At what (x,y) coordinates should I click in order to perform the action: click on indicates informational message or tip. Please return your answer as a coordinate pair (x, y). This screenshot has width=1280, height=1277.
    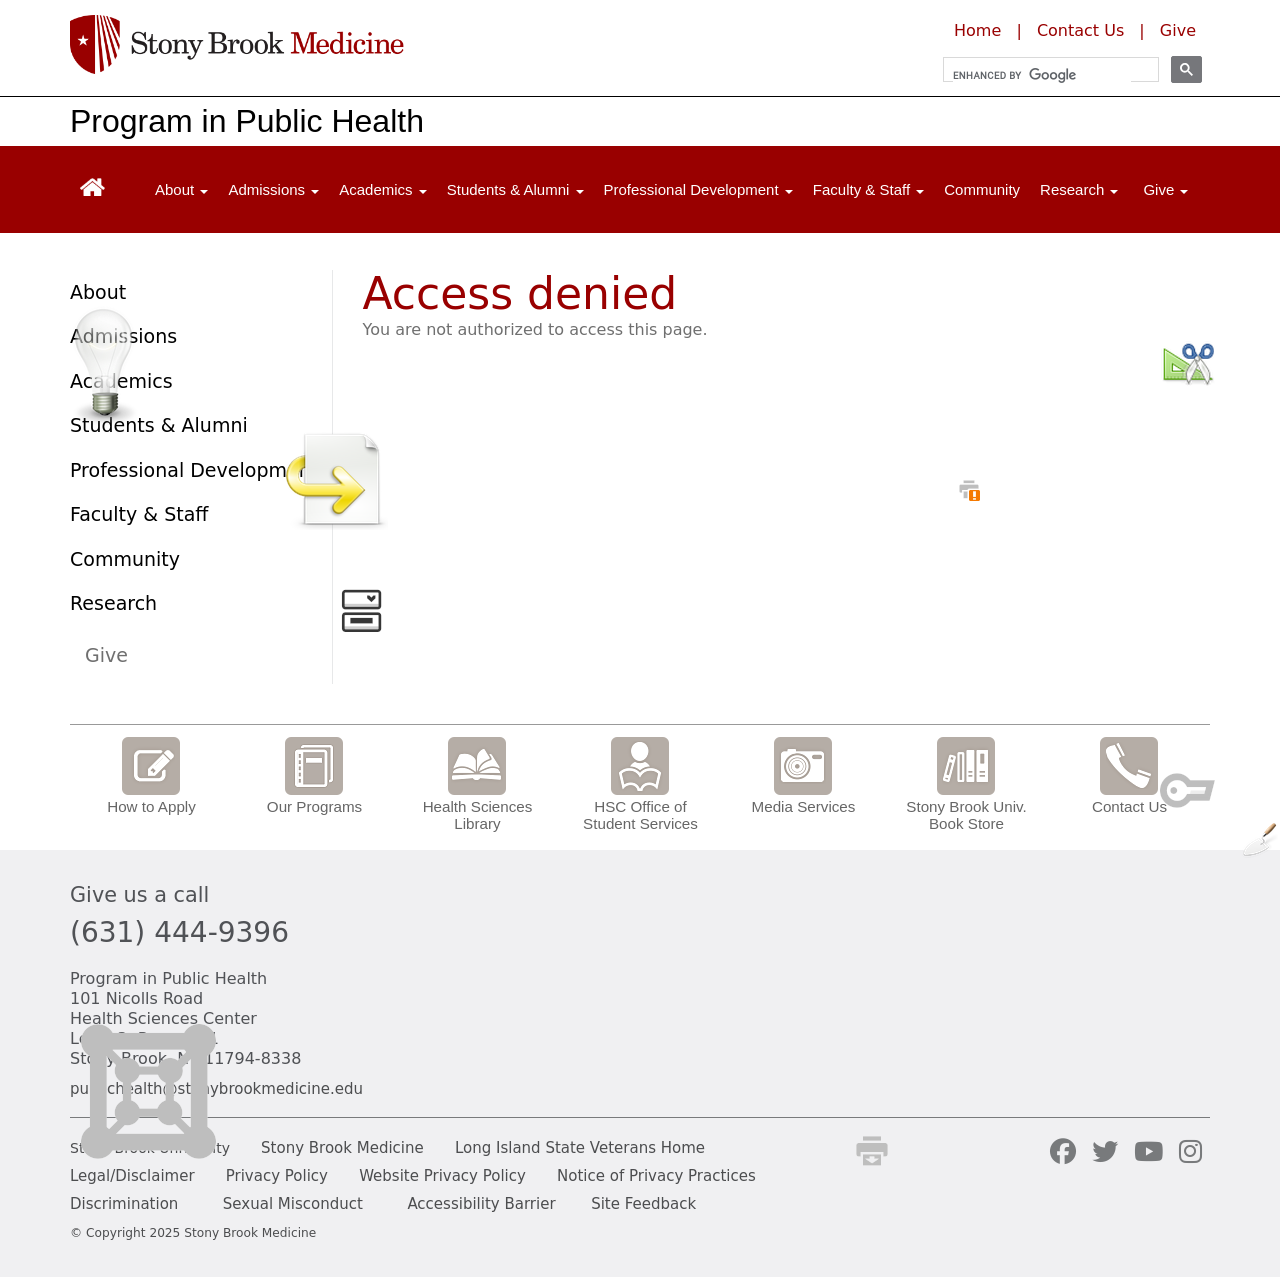
    Looking at the image, I should click on (105, 366).